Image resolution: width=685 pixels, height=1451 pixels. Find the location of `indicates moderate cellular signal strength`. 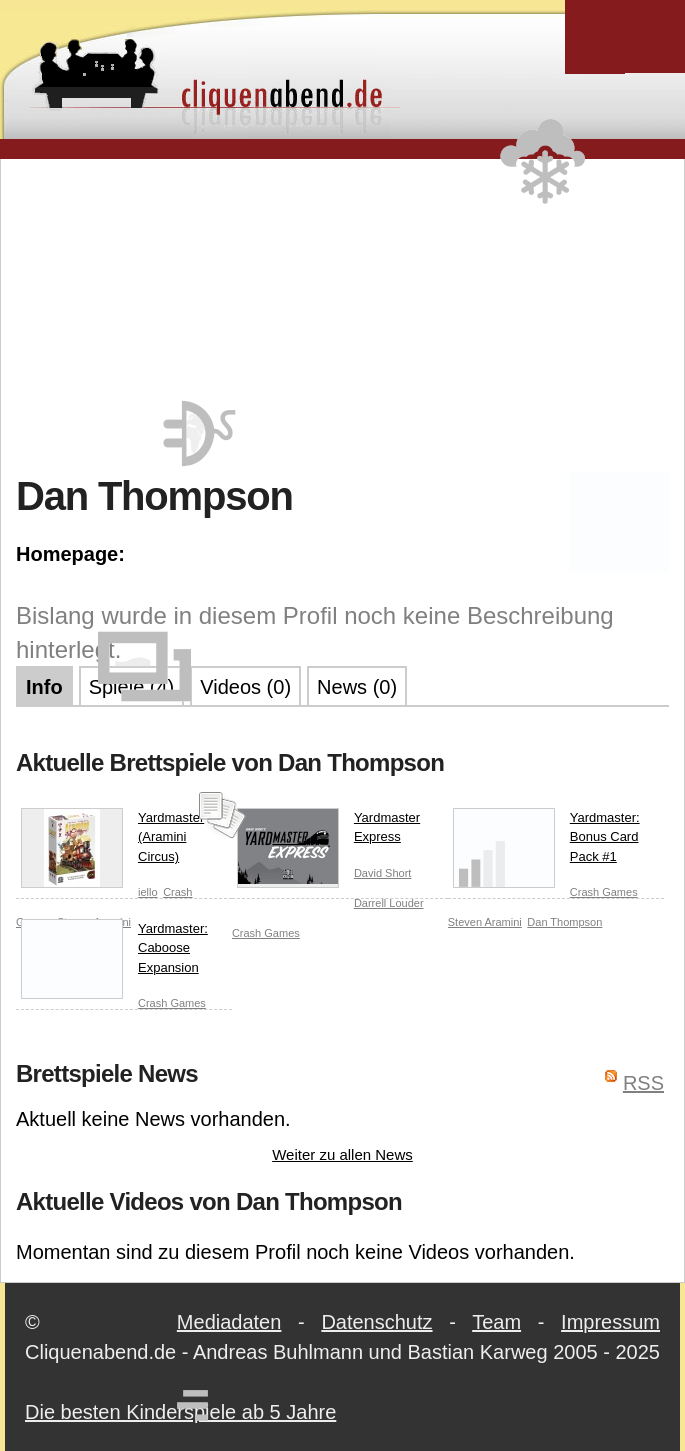

indicates moderate cellular signal strength is located at coordinates (483, 865).